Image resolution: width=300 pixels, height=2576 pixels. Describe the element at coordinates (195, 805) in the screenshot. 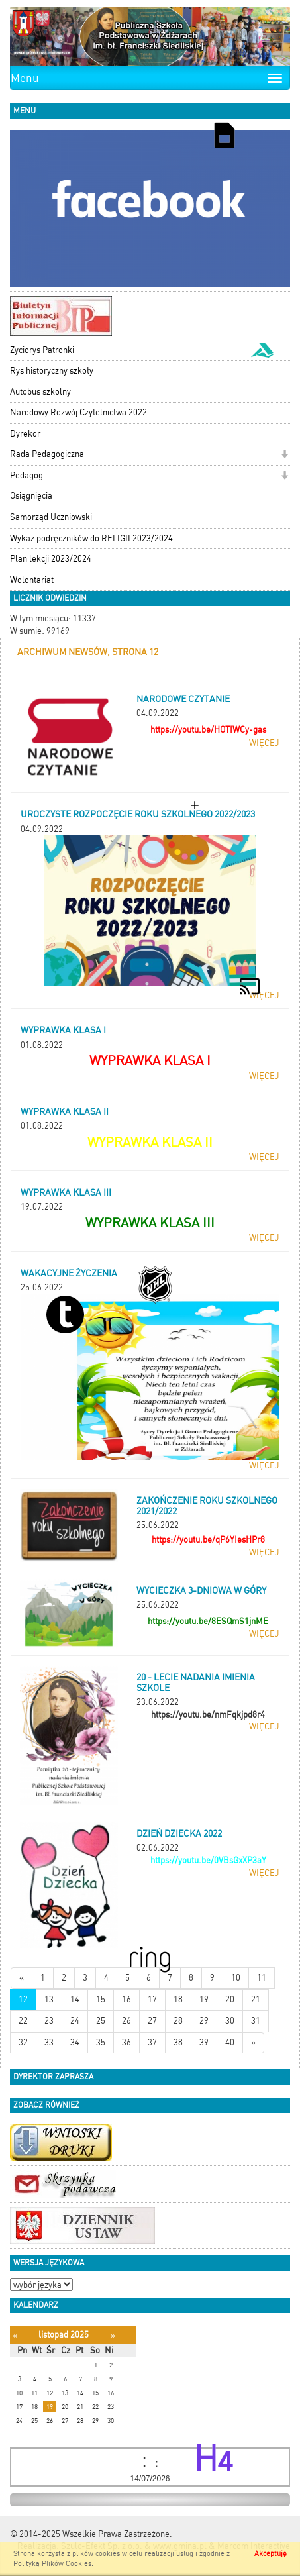

I see `add a new item` at that location.